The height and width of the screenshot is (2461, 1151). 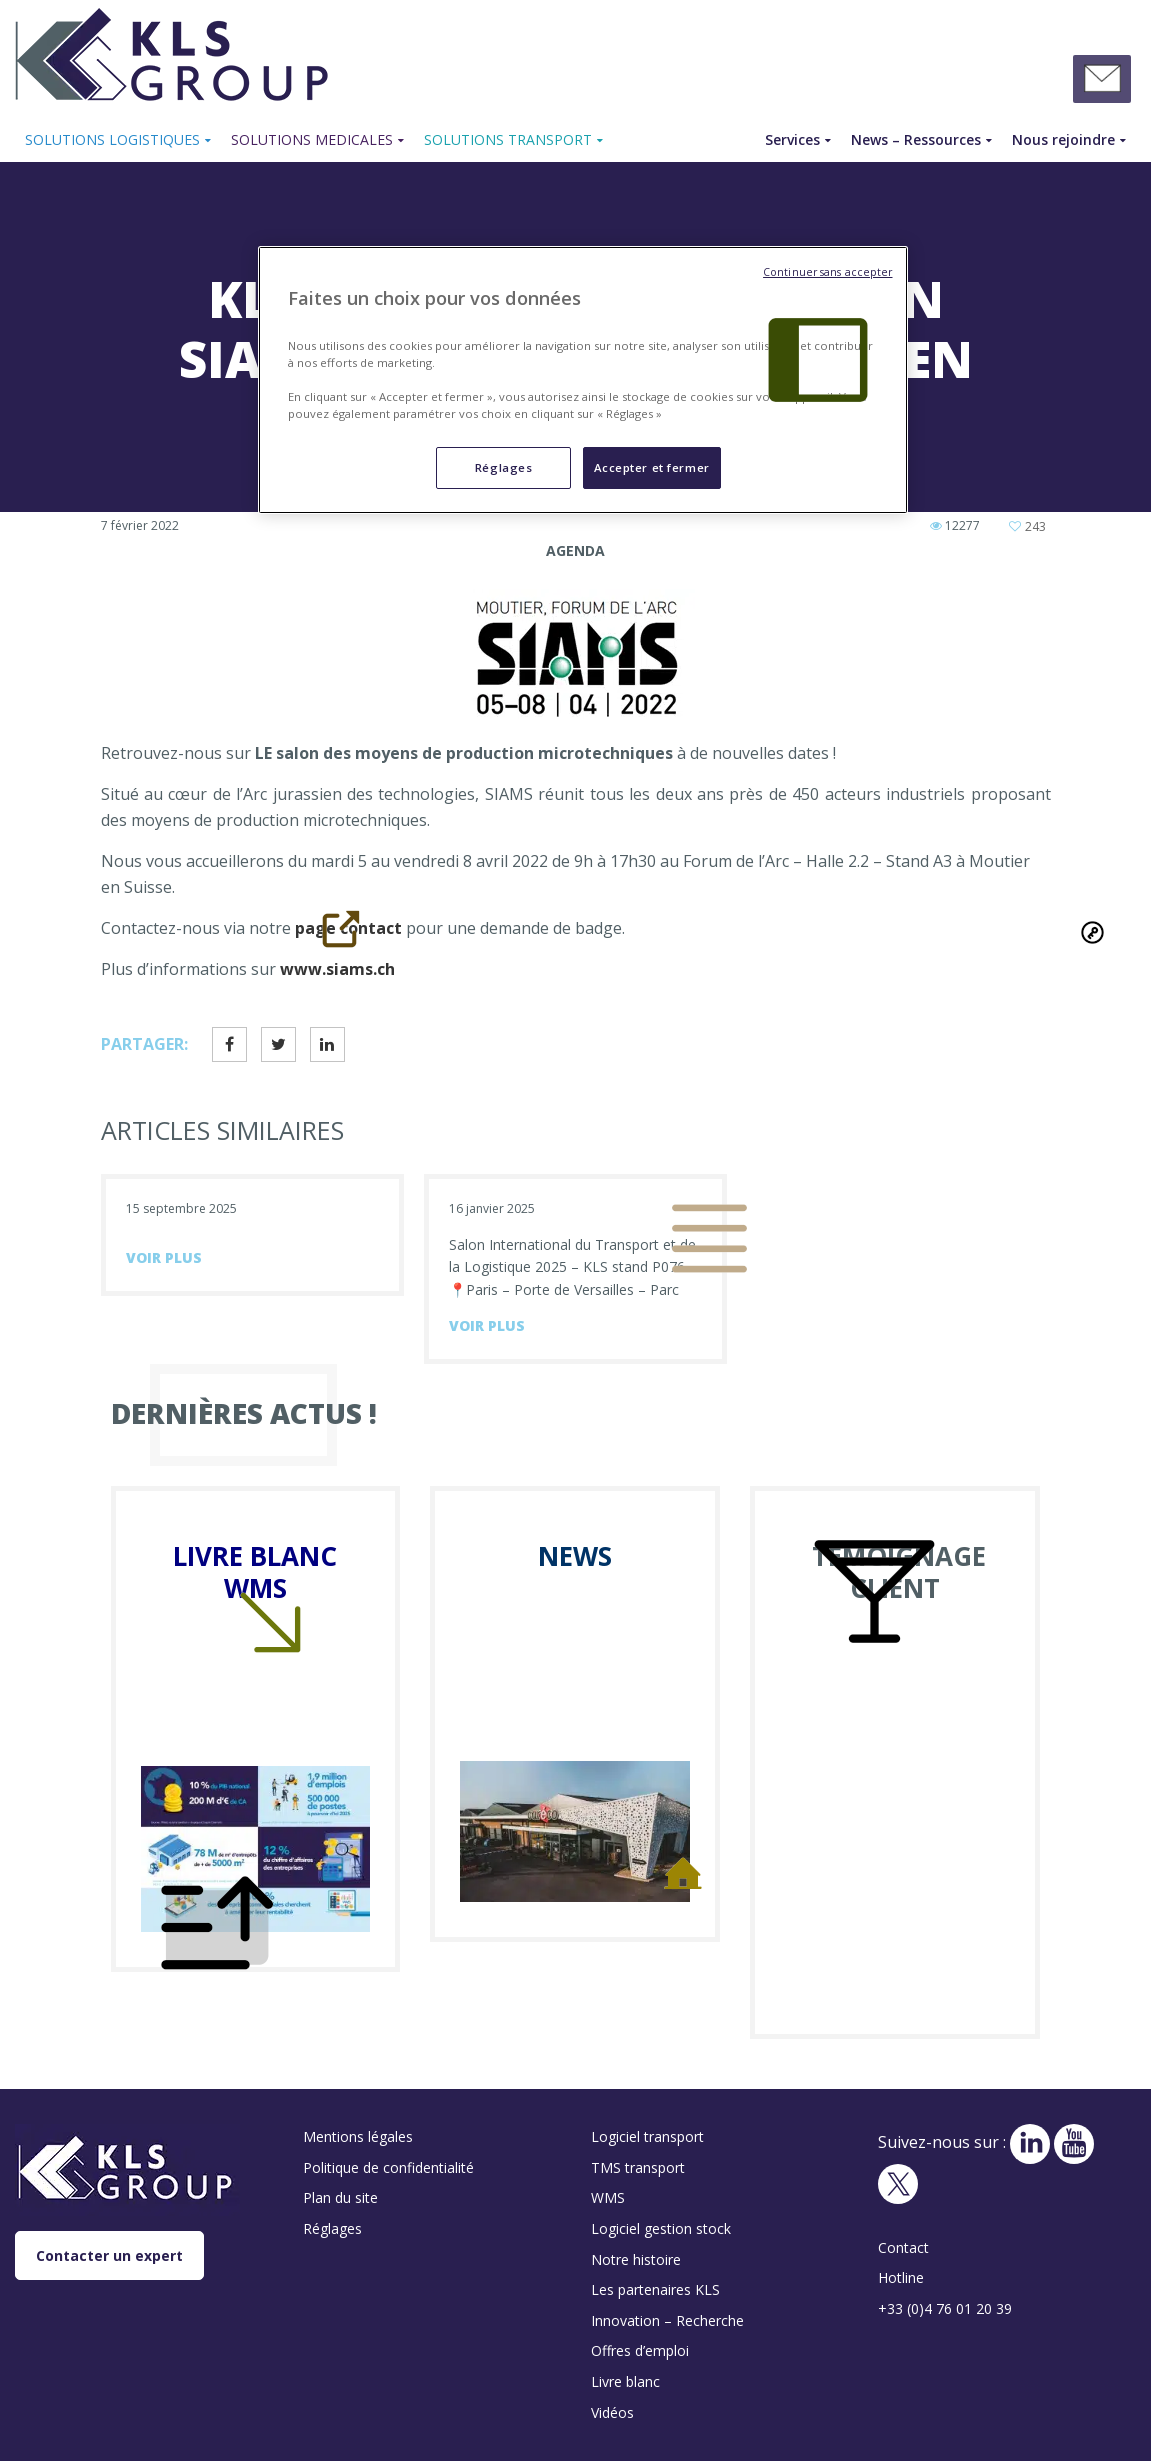 What do you see at coordinates (683, 1874) in the screenshot?
I see `navigate to home screen` at bounding box center [683, 1874].